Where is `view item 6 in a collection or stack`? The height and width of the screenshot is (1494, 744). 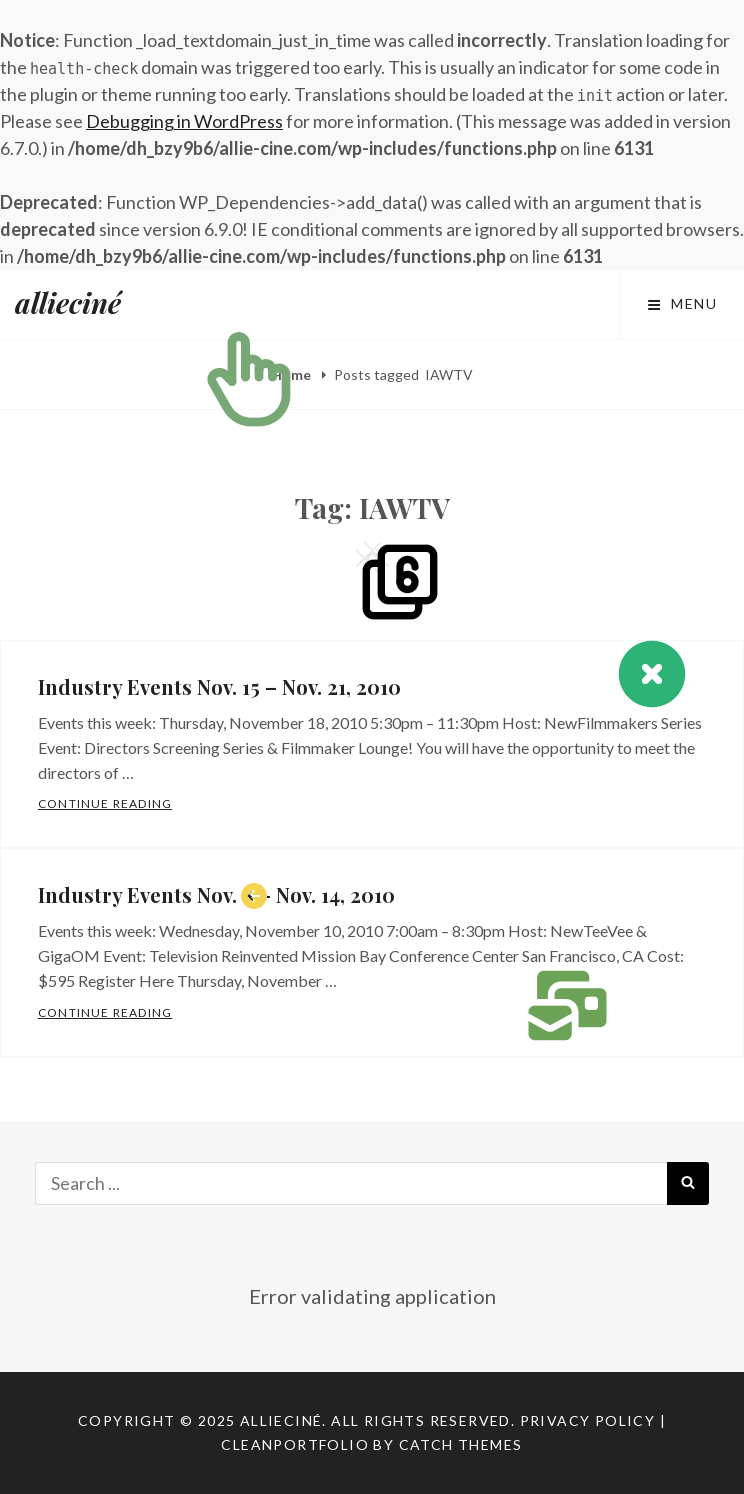 view item 6 in a collection or stack is located at coordinates (400, 582).